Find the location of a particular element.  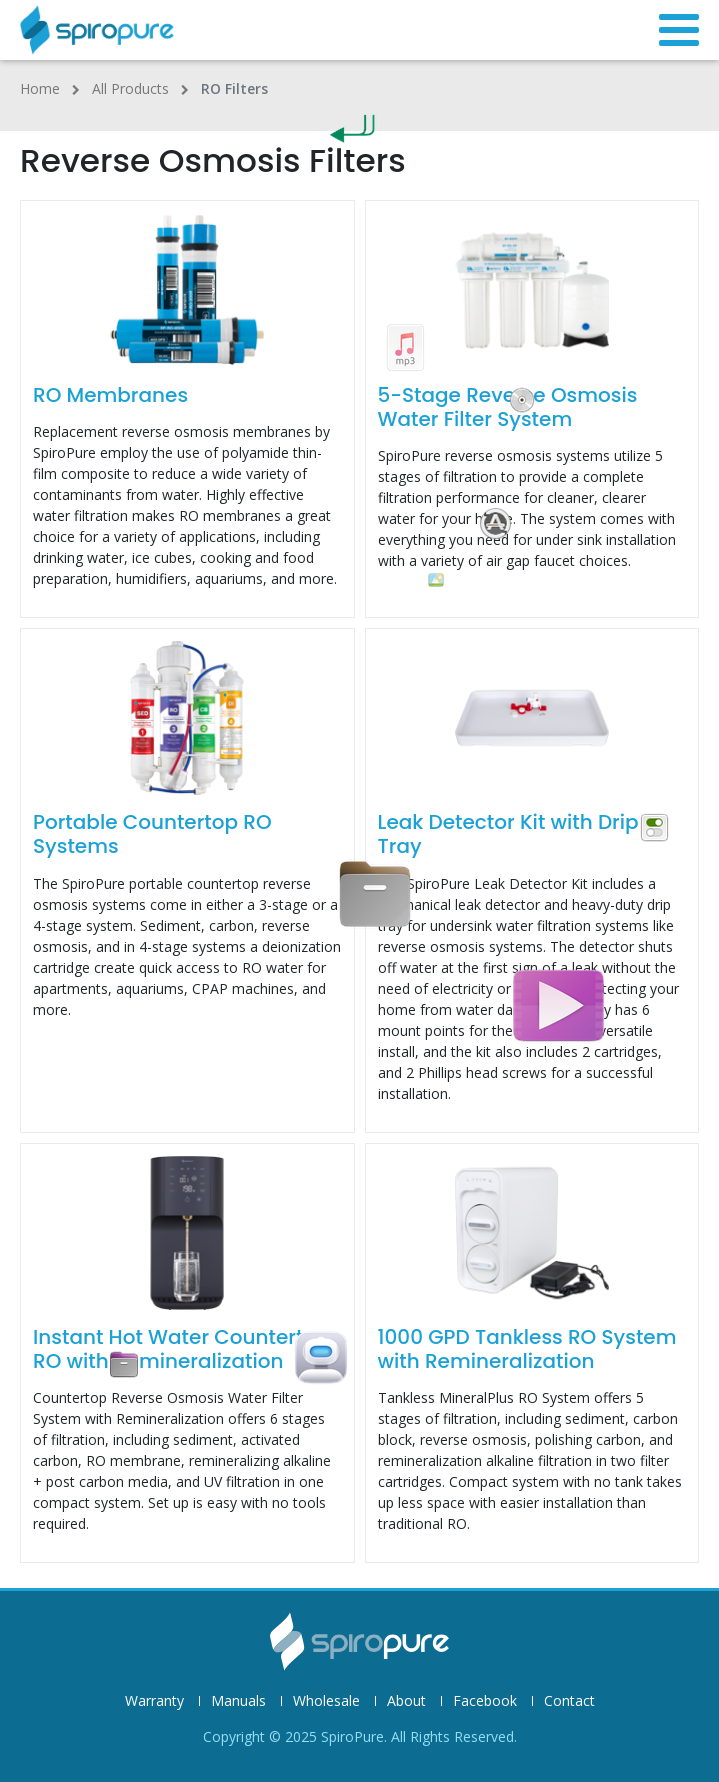

open photo manager application is located at coordinates (436, 580).